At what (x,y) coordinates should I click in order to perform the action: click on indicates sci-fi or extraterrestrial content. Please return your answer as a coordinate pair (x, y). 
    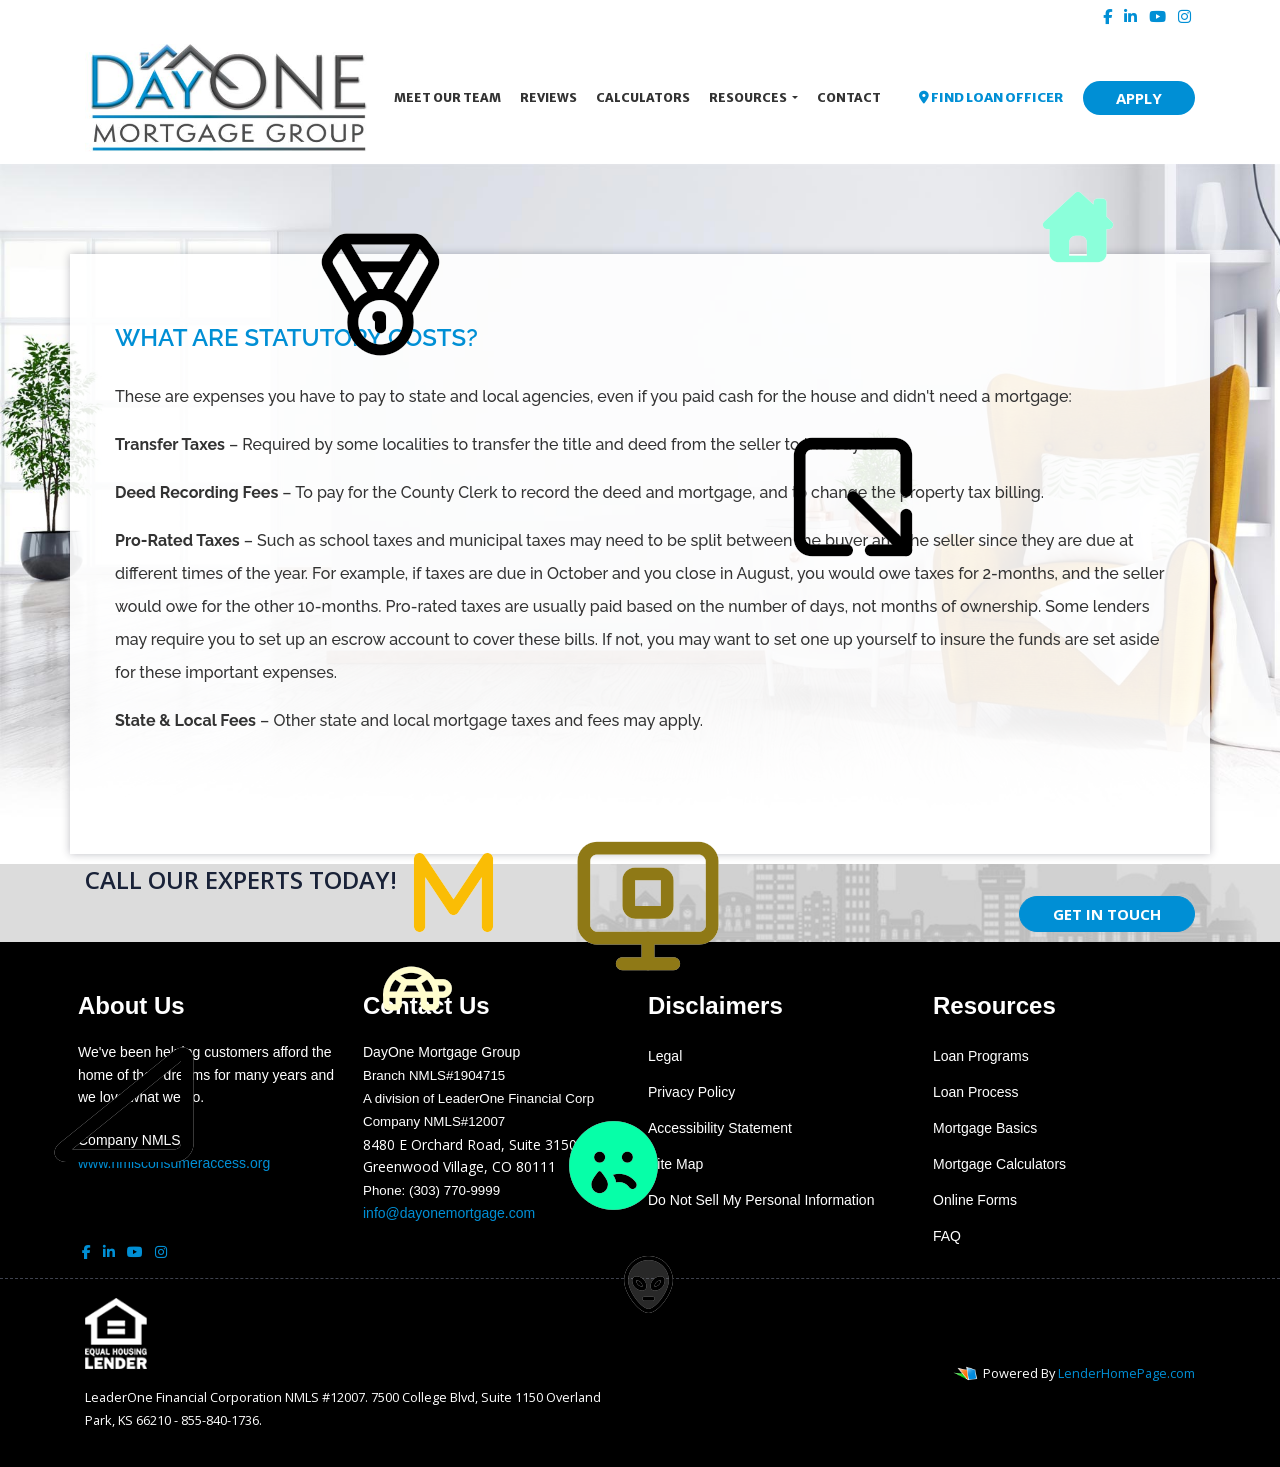
    Looking at the image, I should click on (648, 1284).